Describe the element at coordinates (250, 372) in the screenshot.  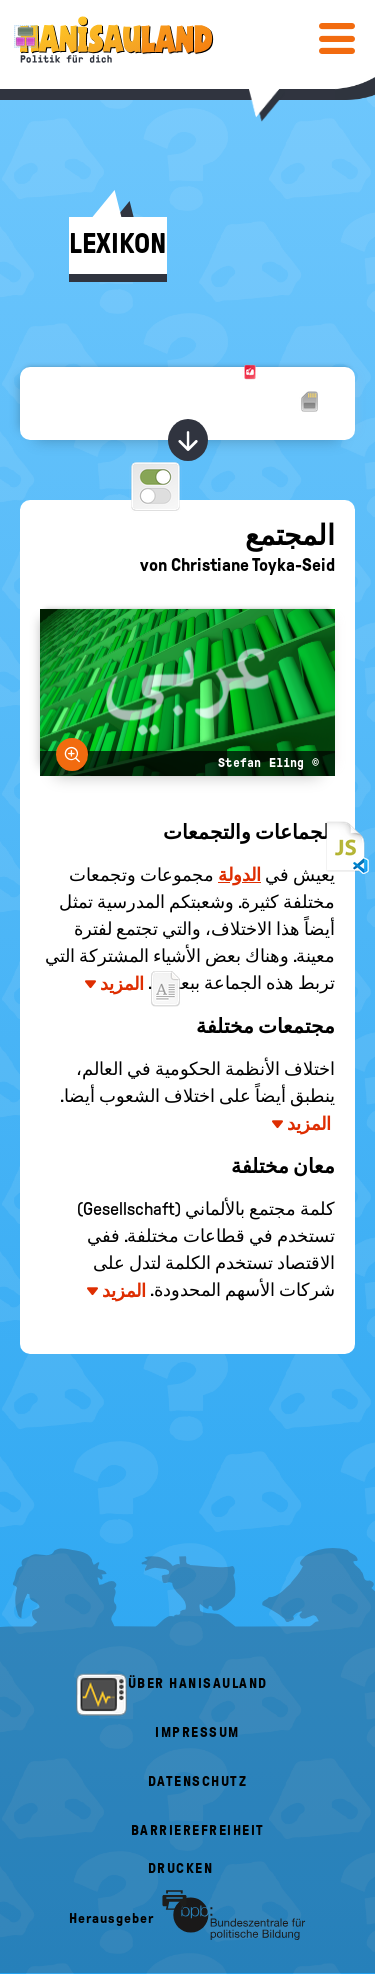
I see `an encapsulated postscript (.eps) file` at that location.